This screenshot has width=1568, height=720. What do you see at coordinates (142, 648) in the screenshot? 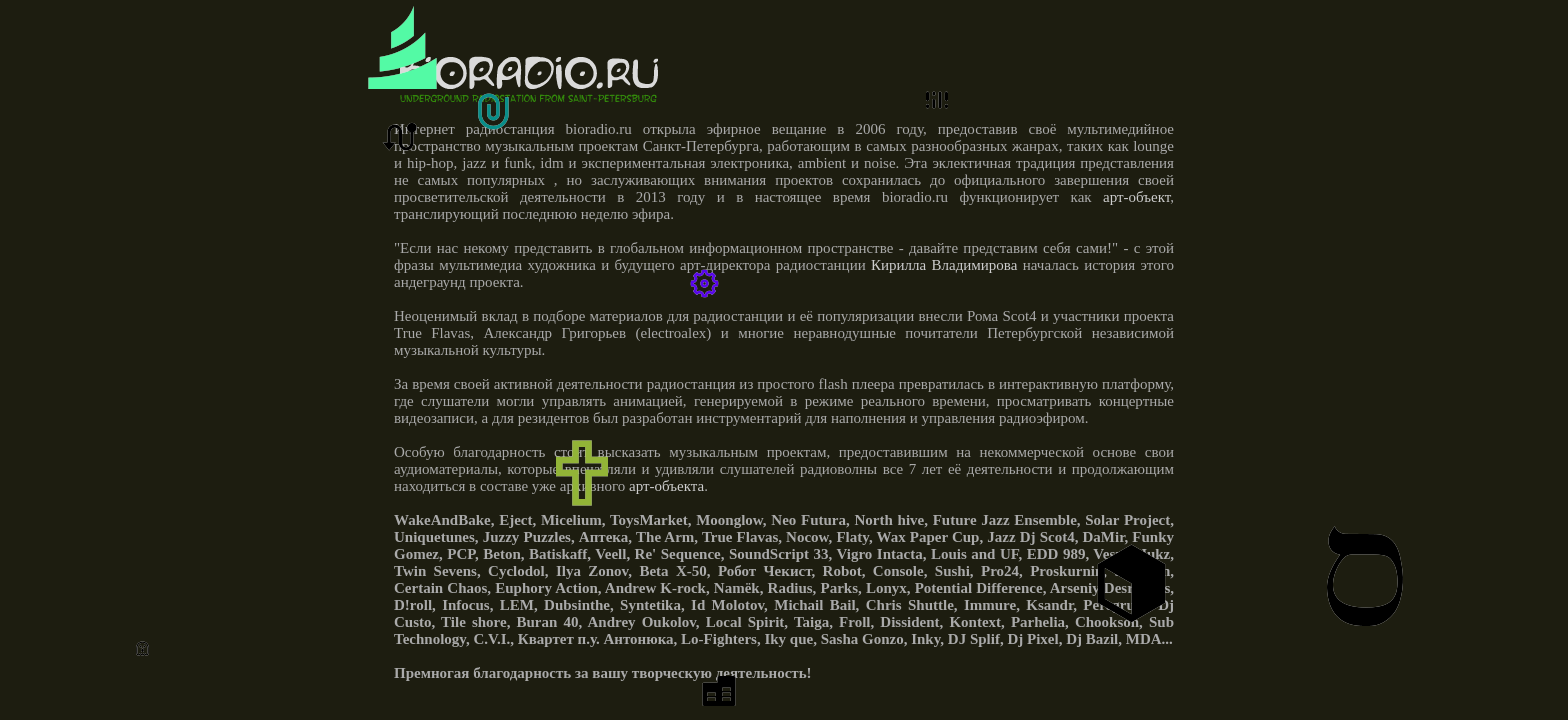
I see `toggle ghost mode or anonymous browsing` at bounding box center [142, 648].